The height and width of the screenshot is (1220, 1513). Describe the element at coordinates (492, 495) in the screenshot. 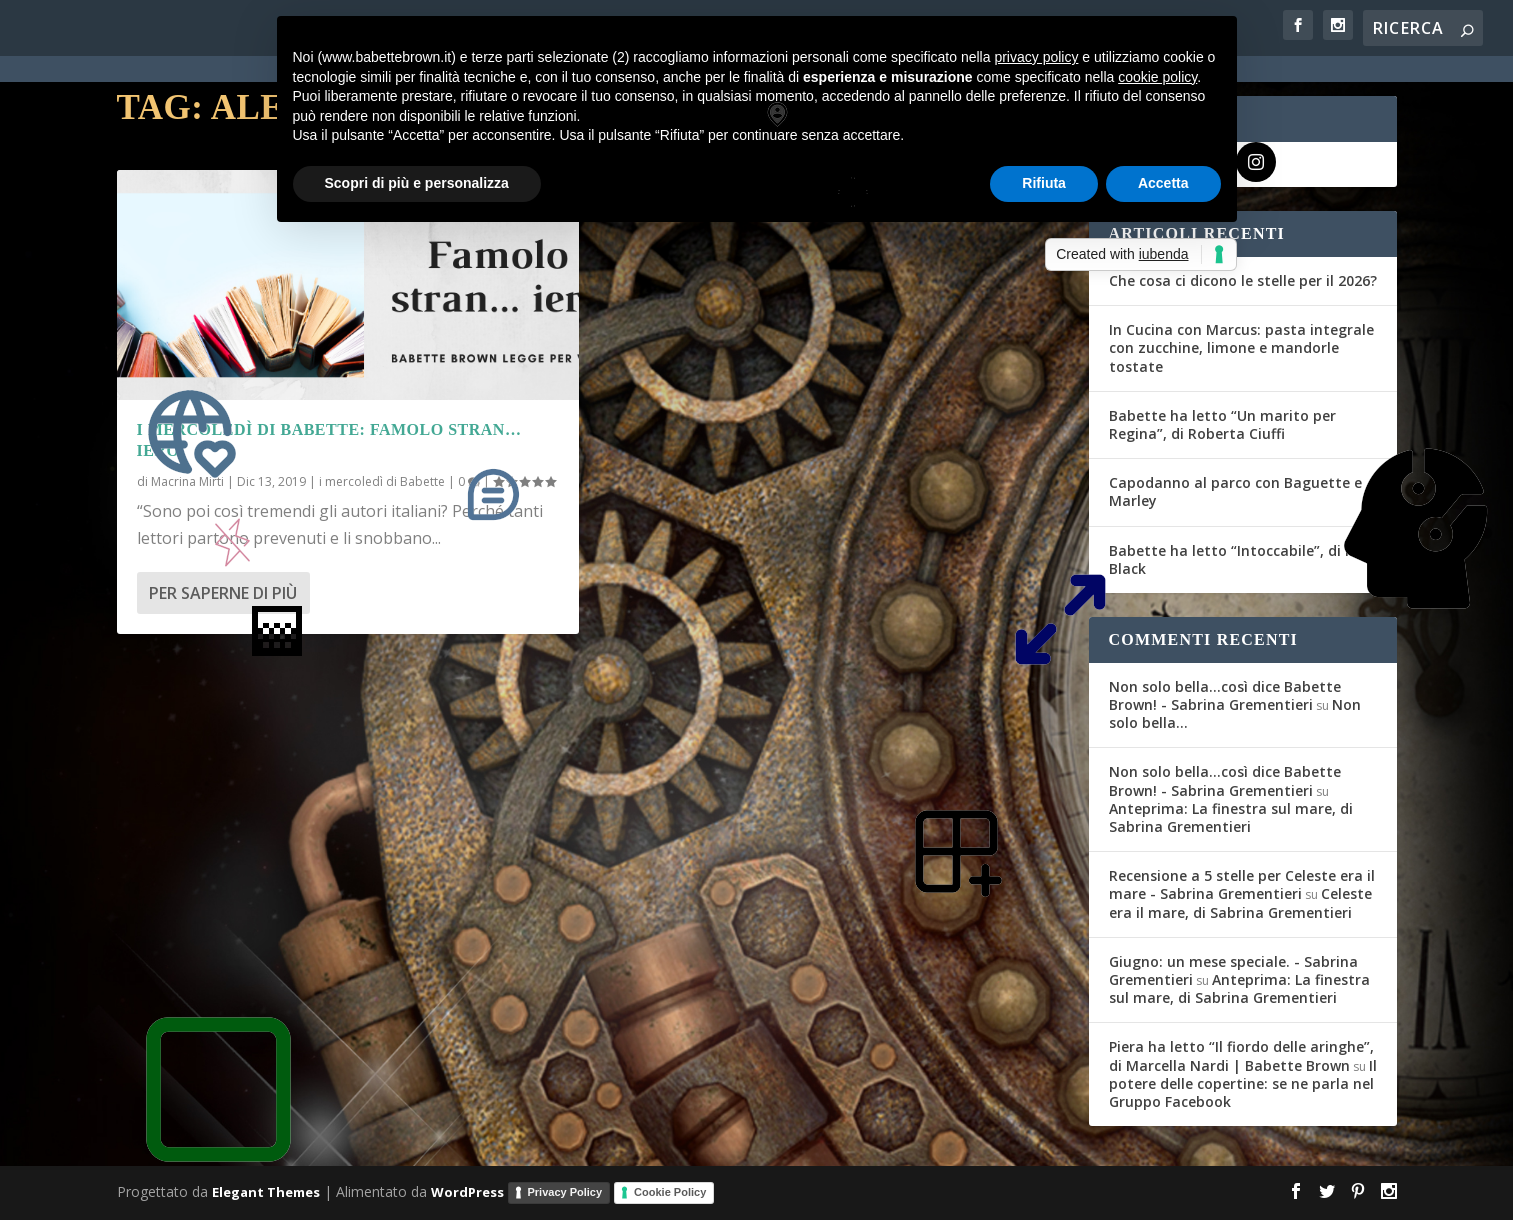

I see `open chat or messaging` at that location.